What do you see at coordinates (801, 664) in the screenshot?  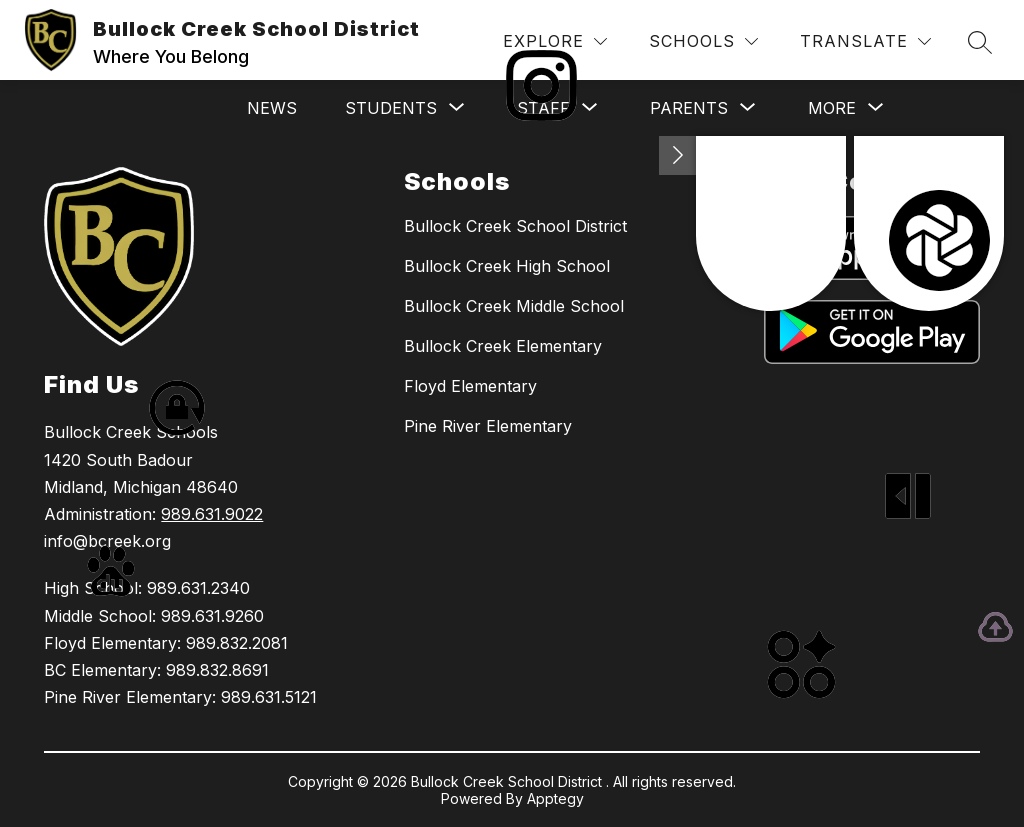 I see `access AI-powered apps` at bounding box center [801, 664].